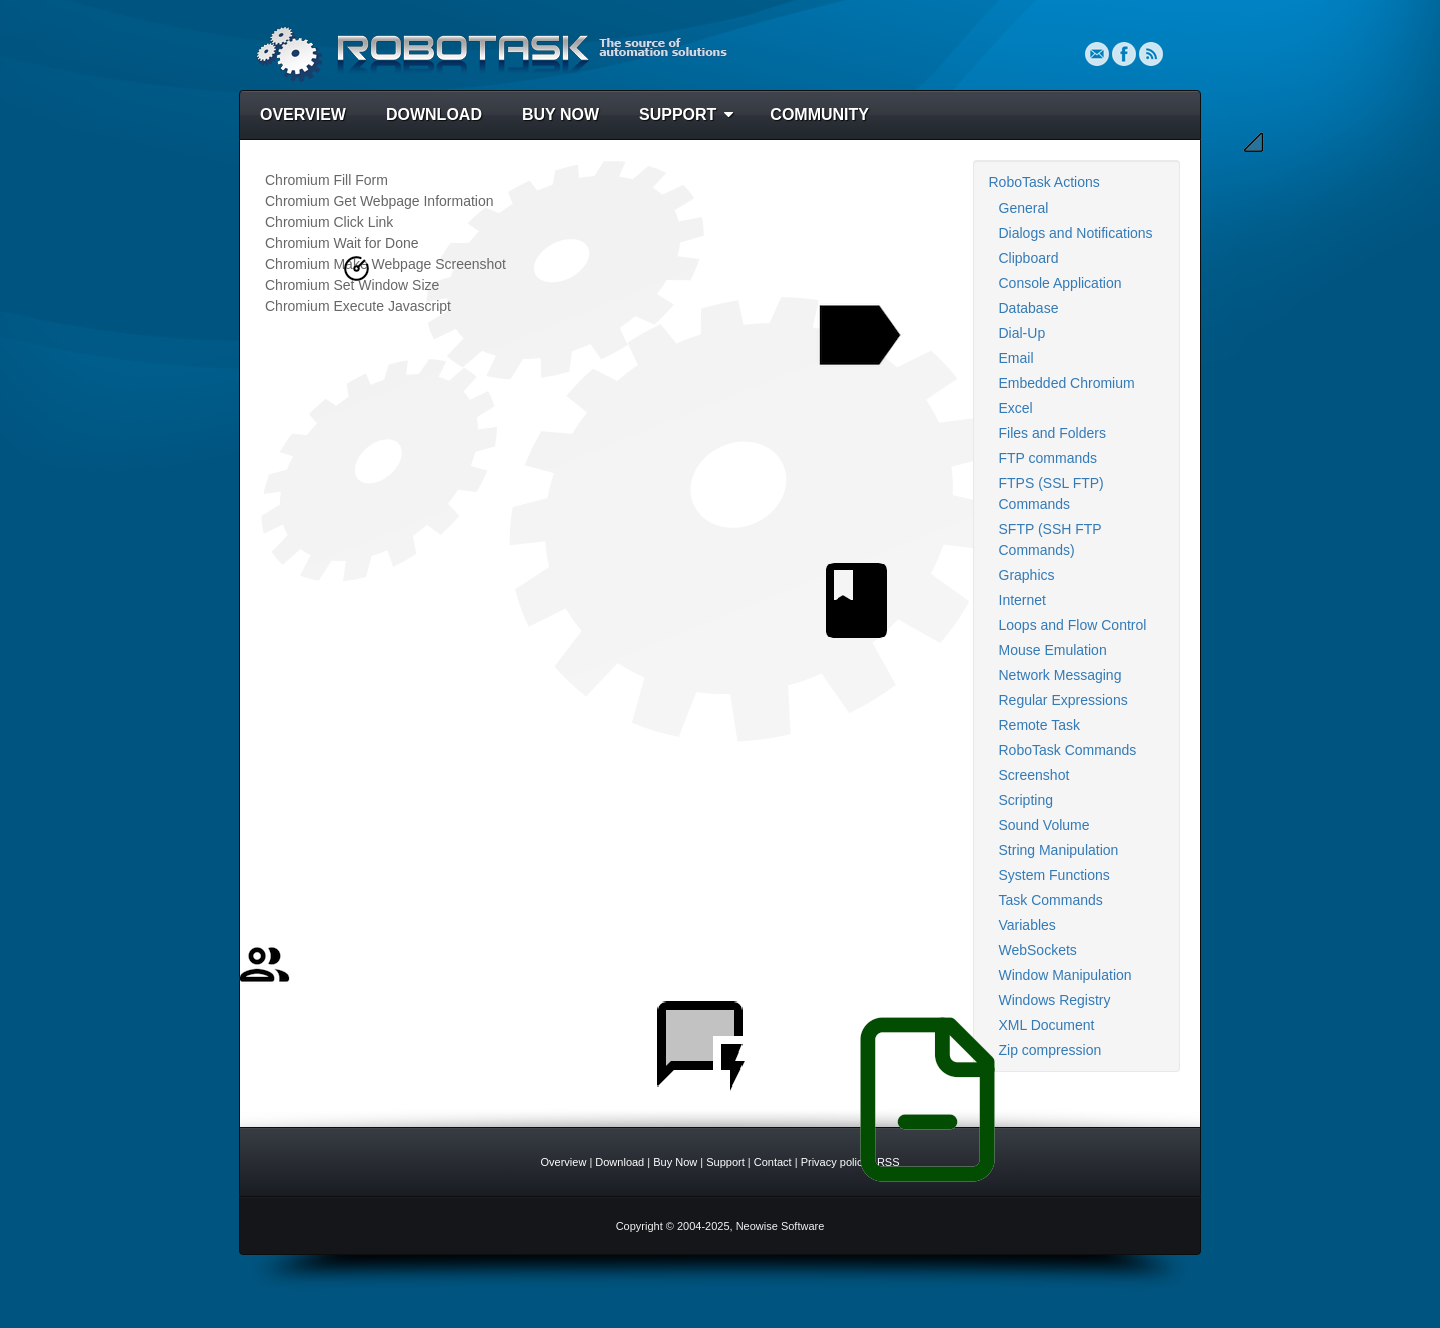 The height and width of the screenshot is (1328, 1440). Describe the element at coordinates (856, 600) in the screenshot. I see `access your bookmarked content` at that location.